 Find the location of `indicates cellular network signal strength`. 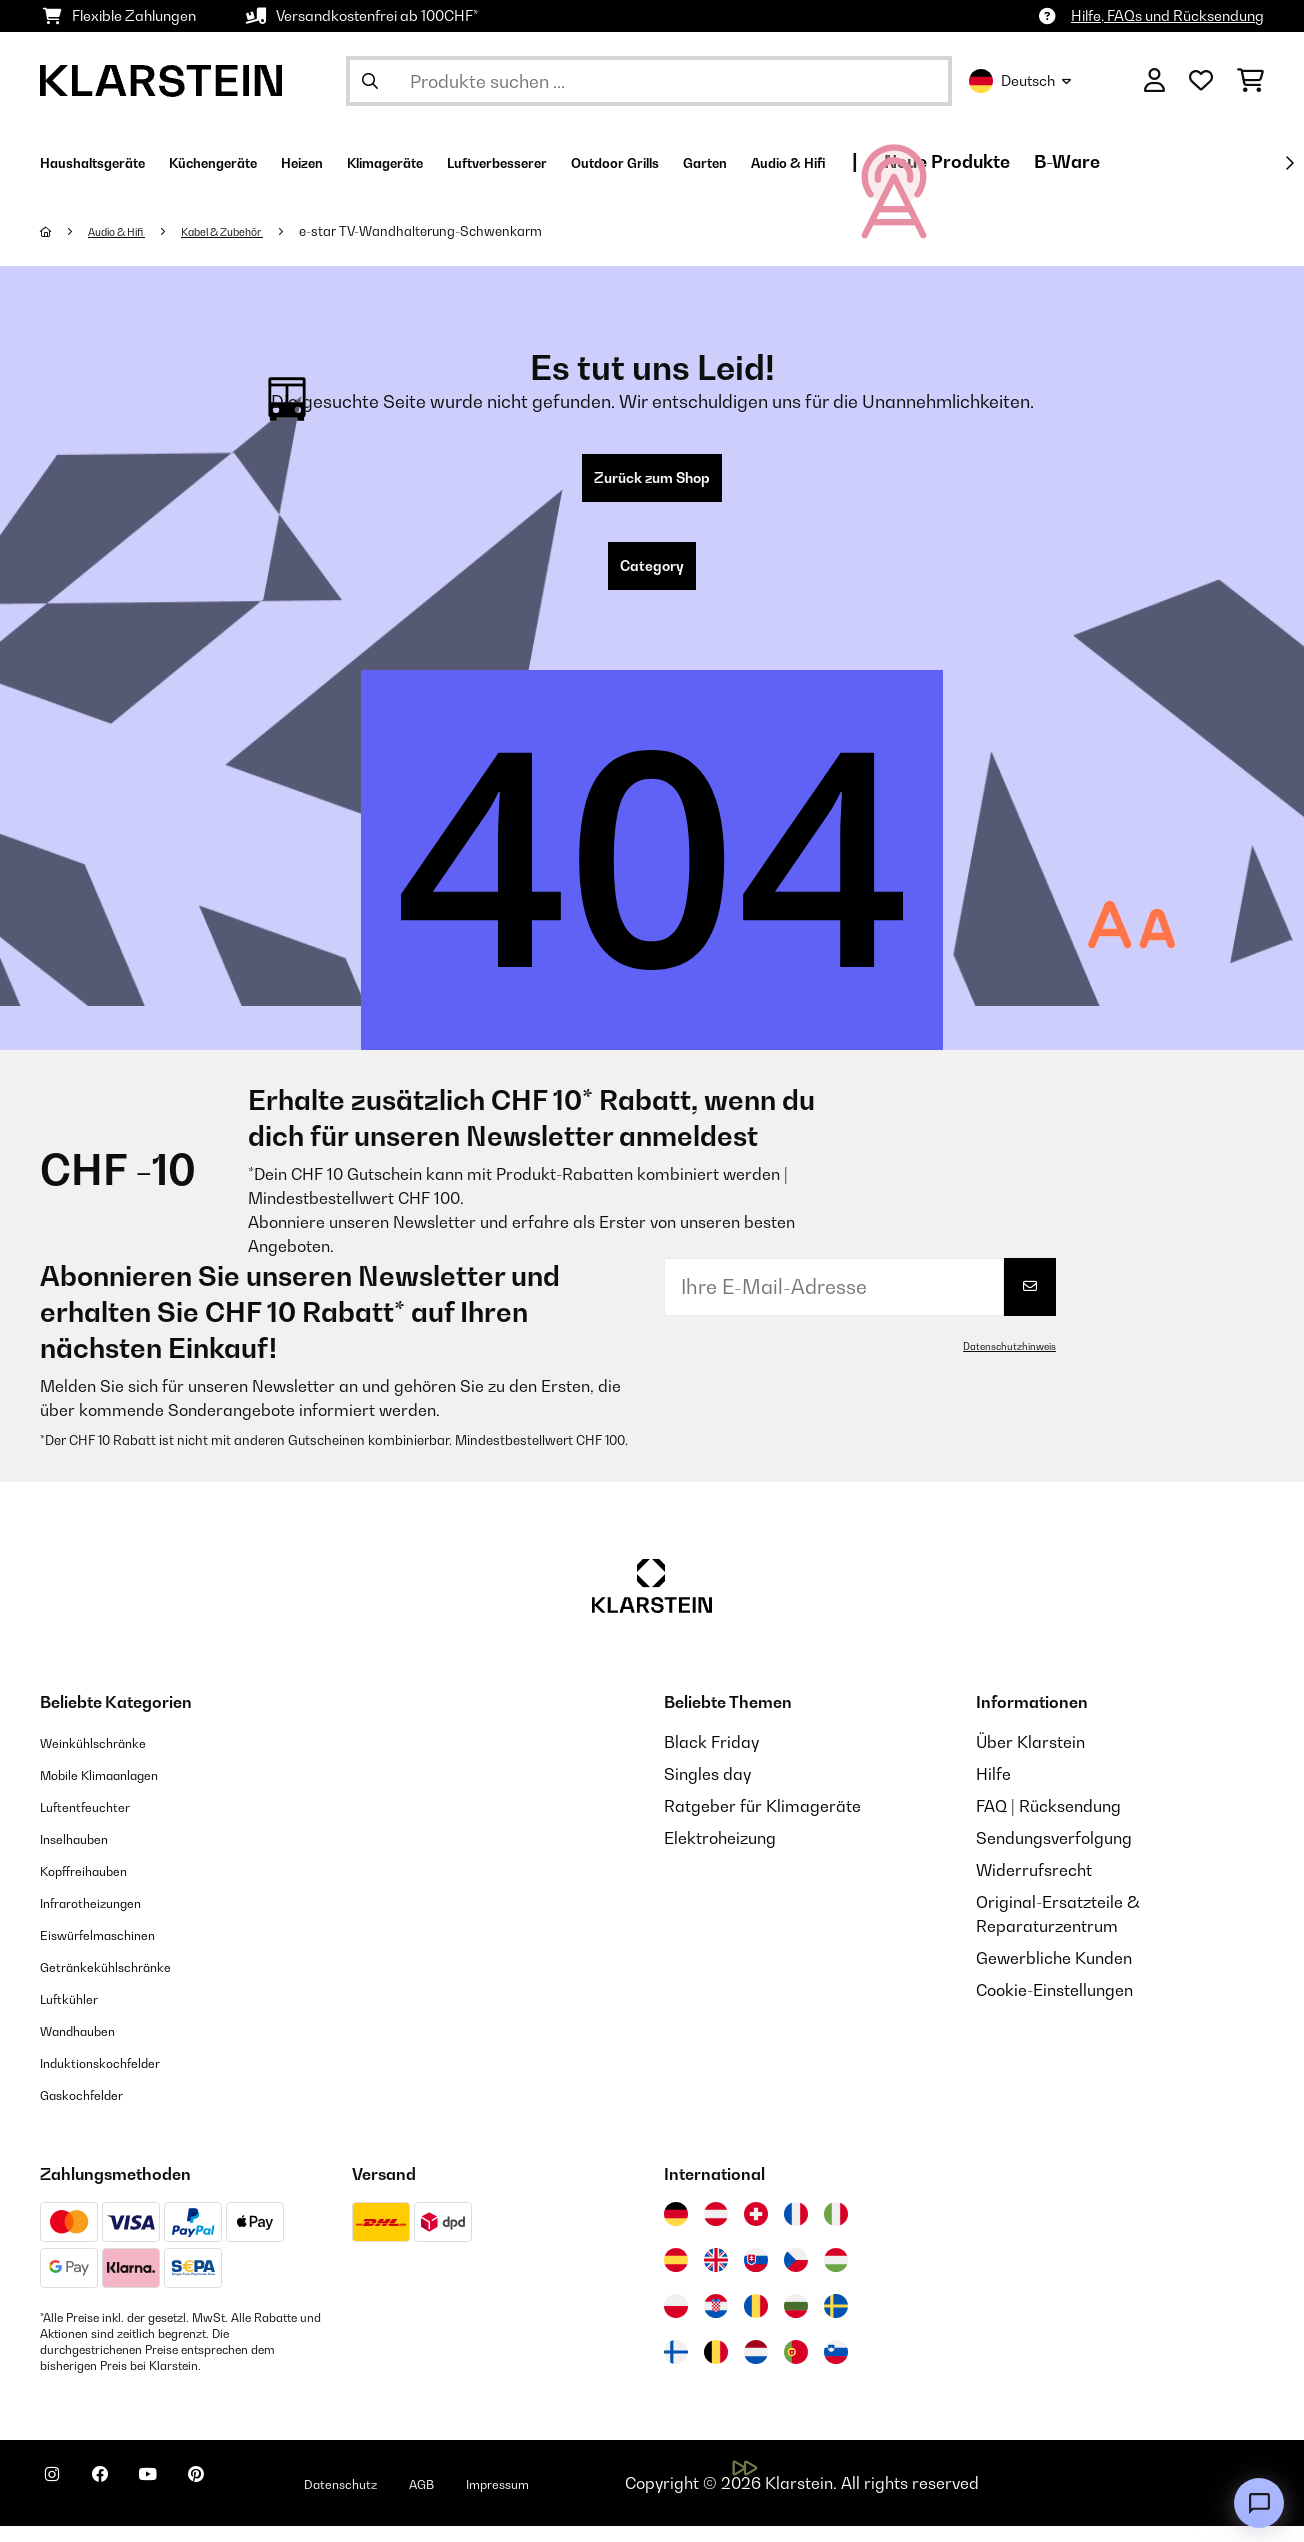

indicates cellular network signal strength is located at coordinates (894, 193).